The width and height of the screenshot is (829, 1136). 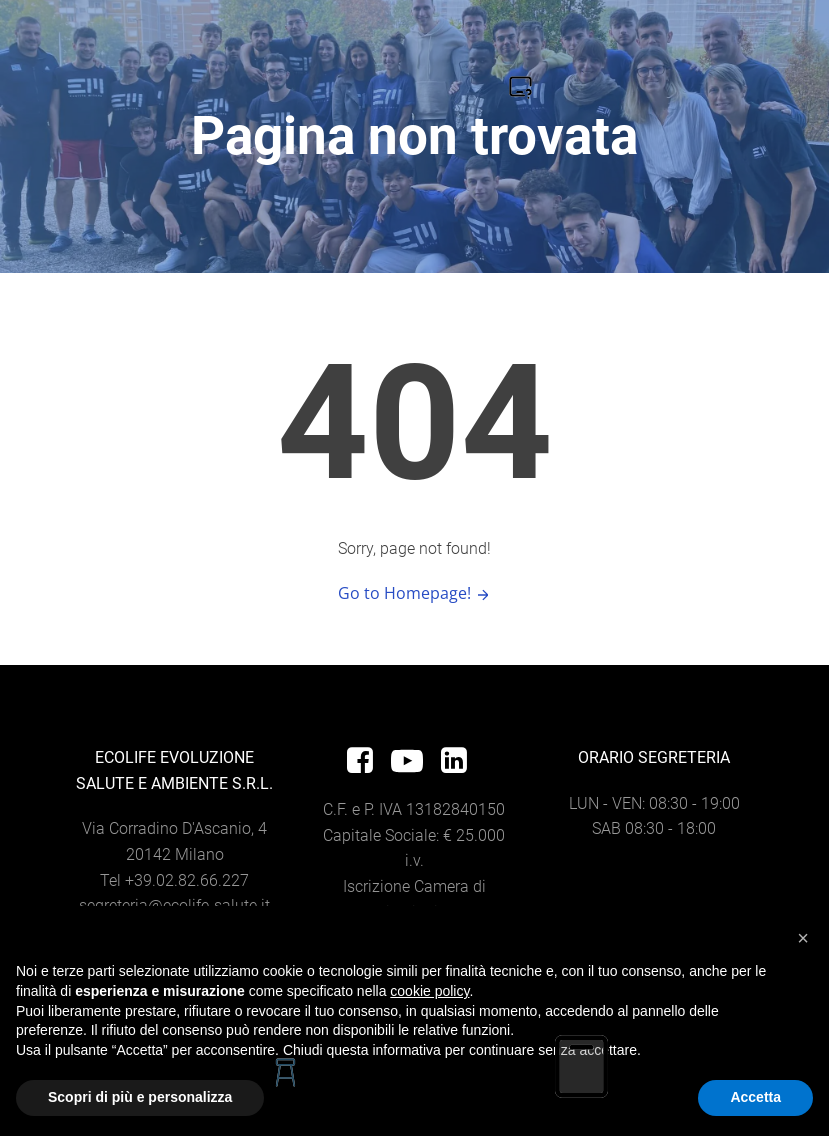 What do you see at coordinates (285, 1072) in the screenshot?
I see `browse furniture or seating options` at bounding box center [285, 1072].